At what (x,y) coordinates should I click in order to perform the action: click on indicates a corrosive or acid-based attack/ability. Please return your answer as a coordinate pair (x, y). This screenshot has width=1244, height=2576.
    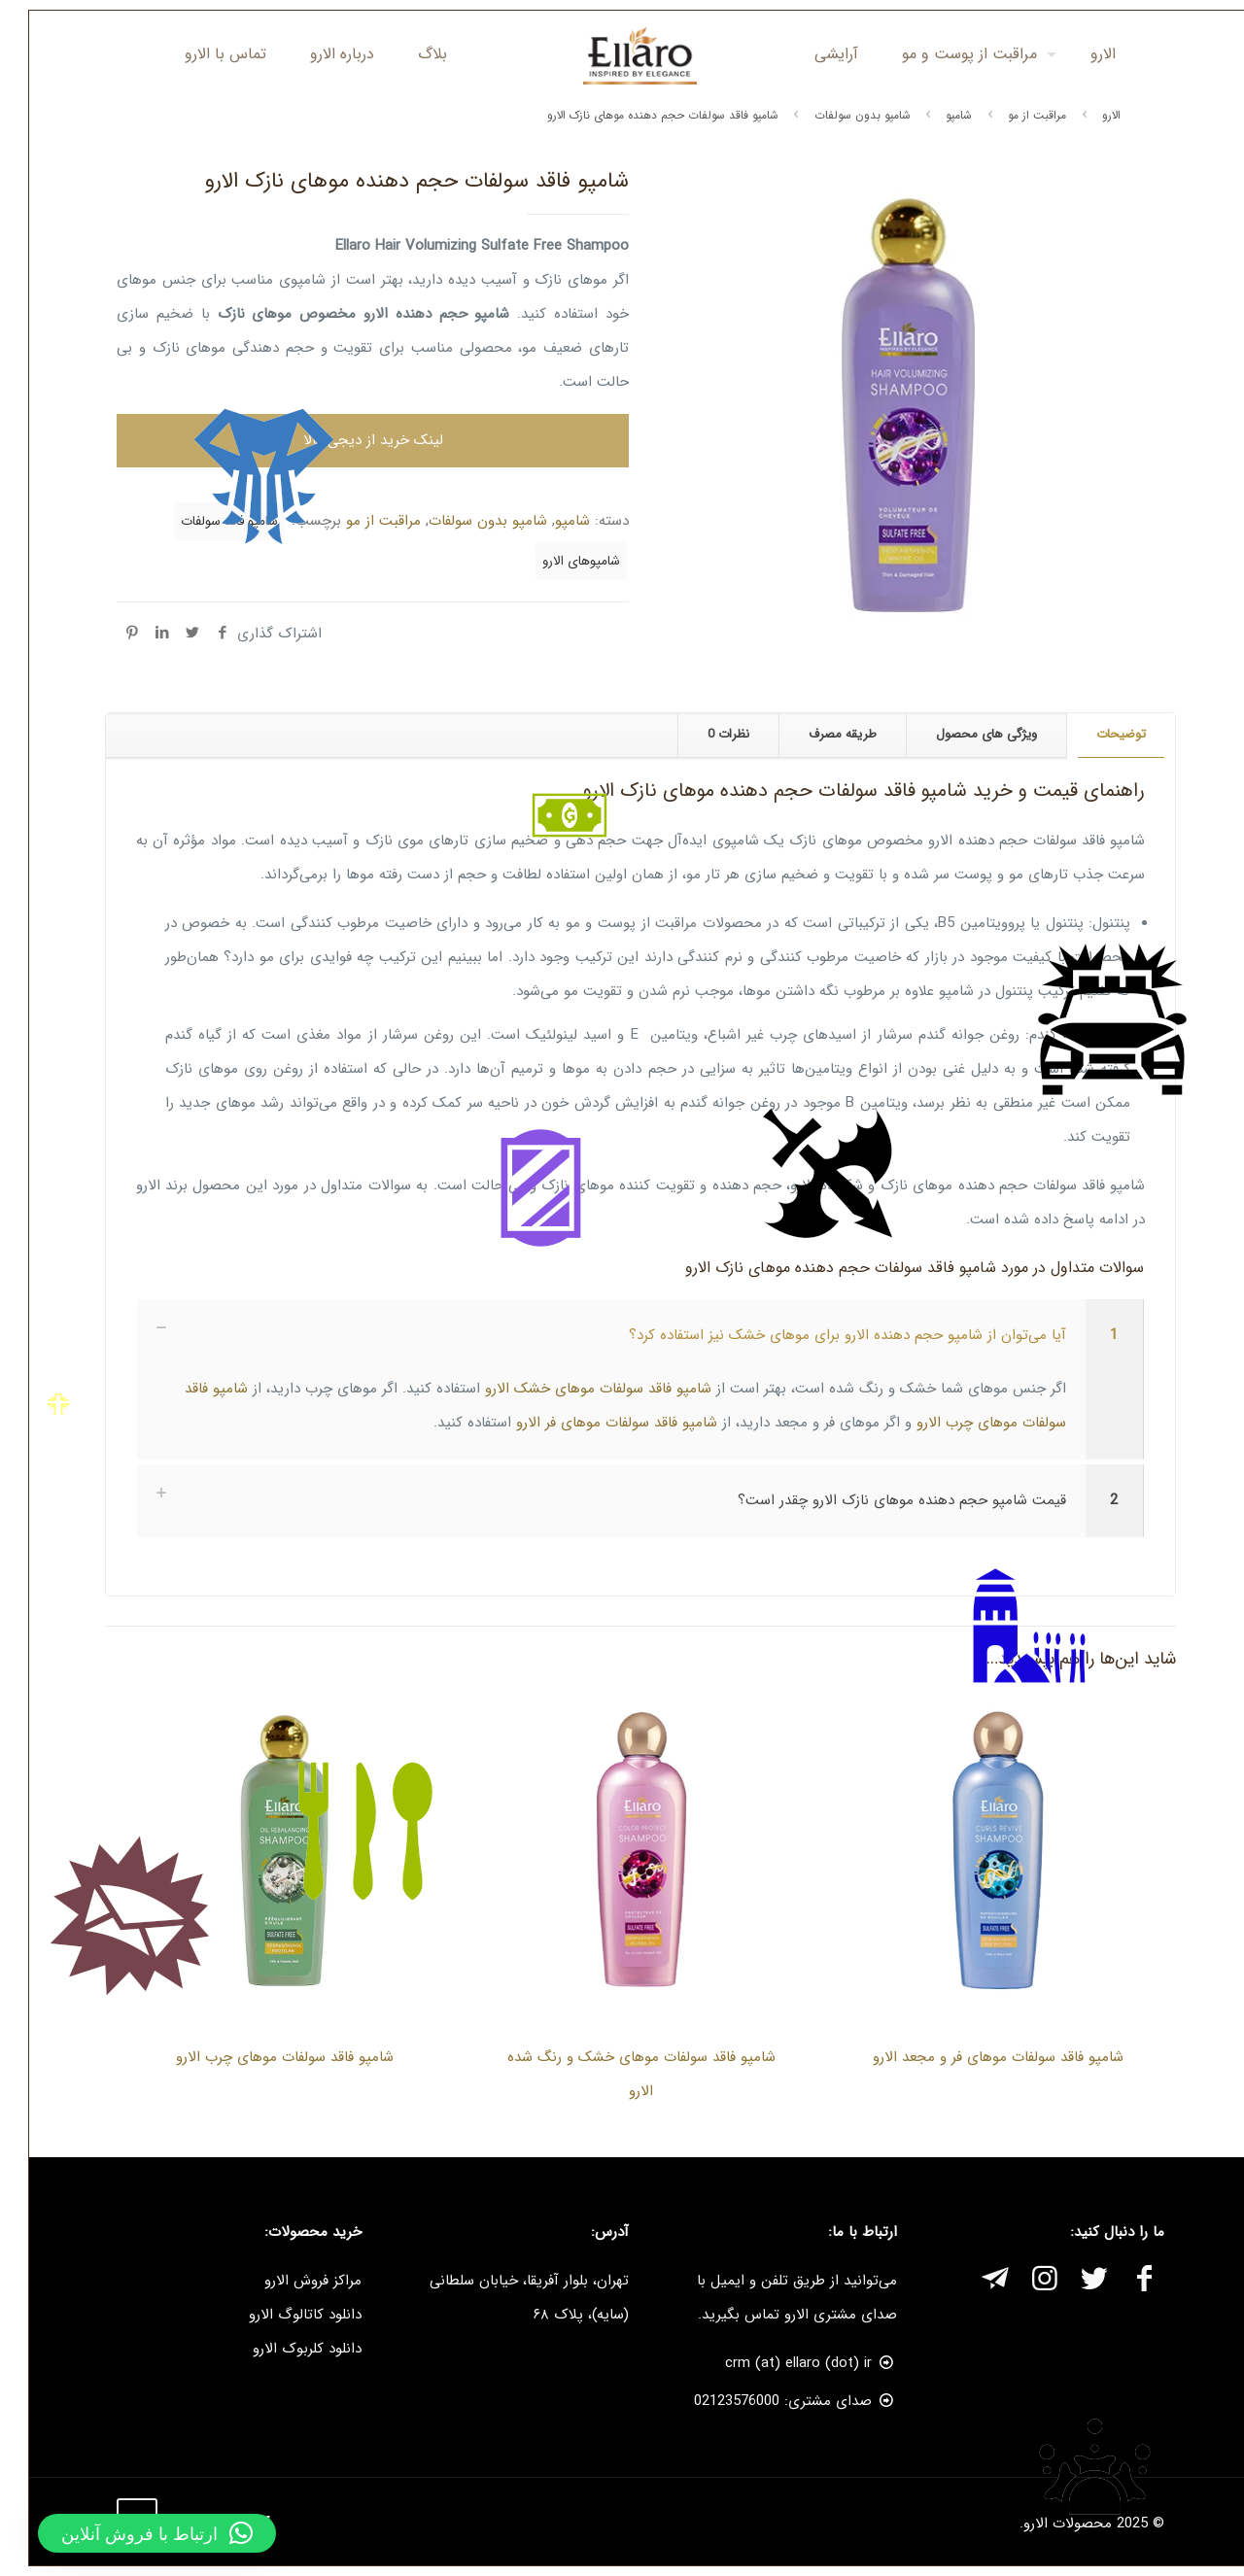
    Looking at the image, I should click on (1094, 2466).